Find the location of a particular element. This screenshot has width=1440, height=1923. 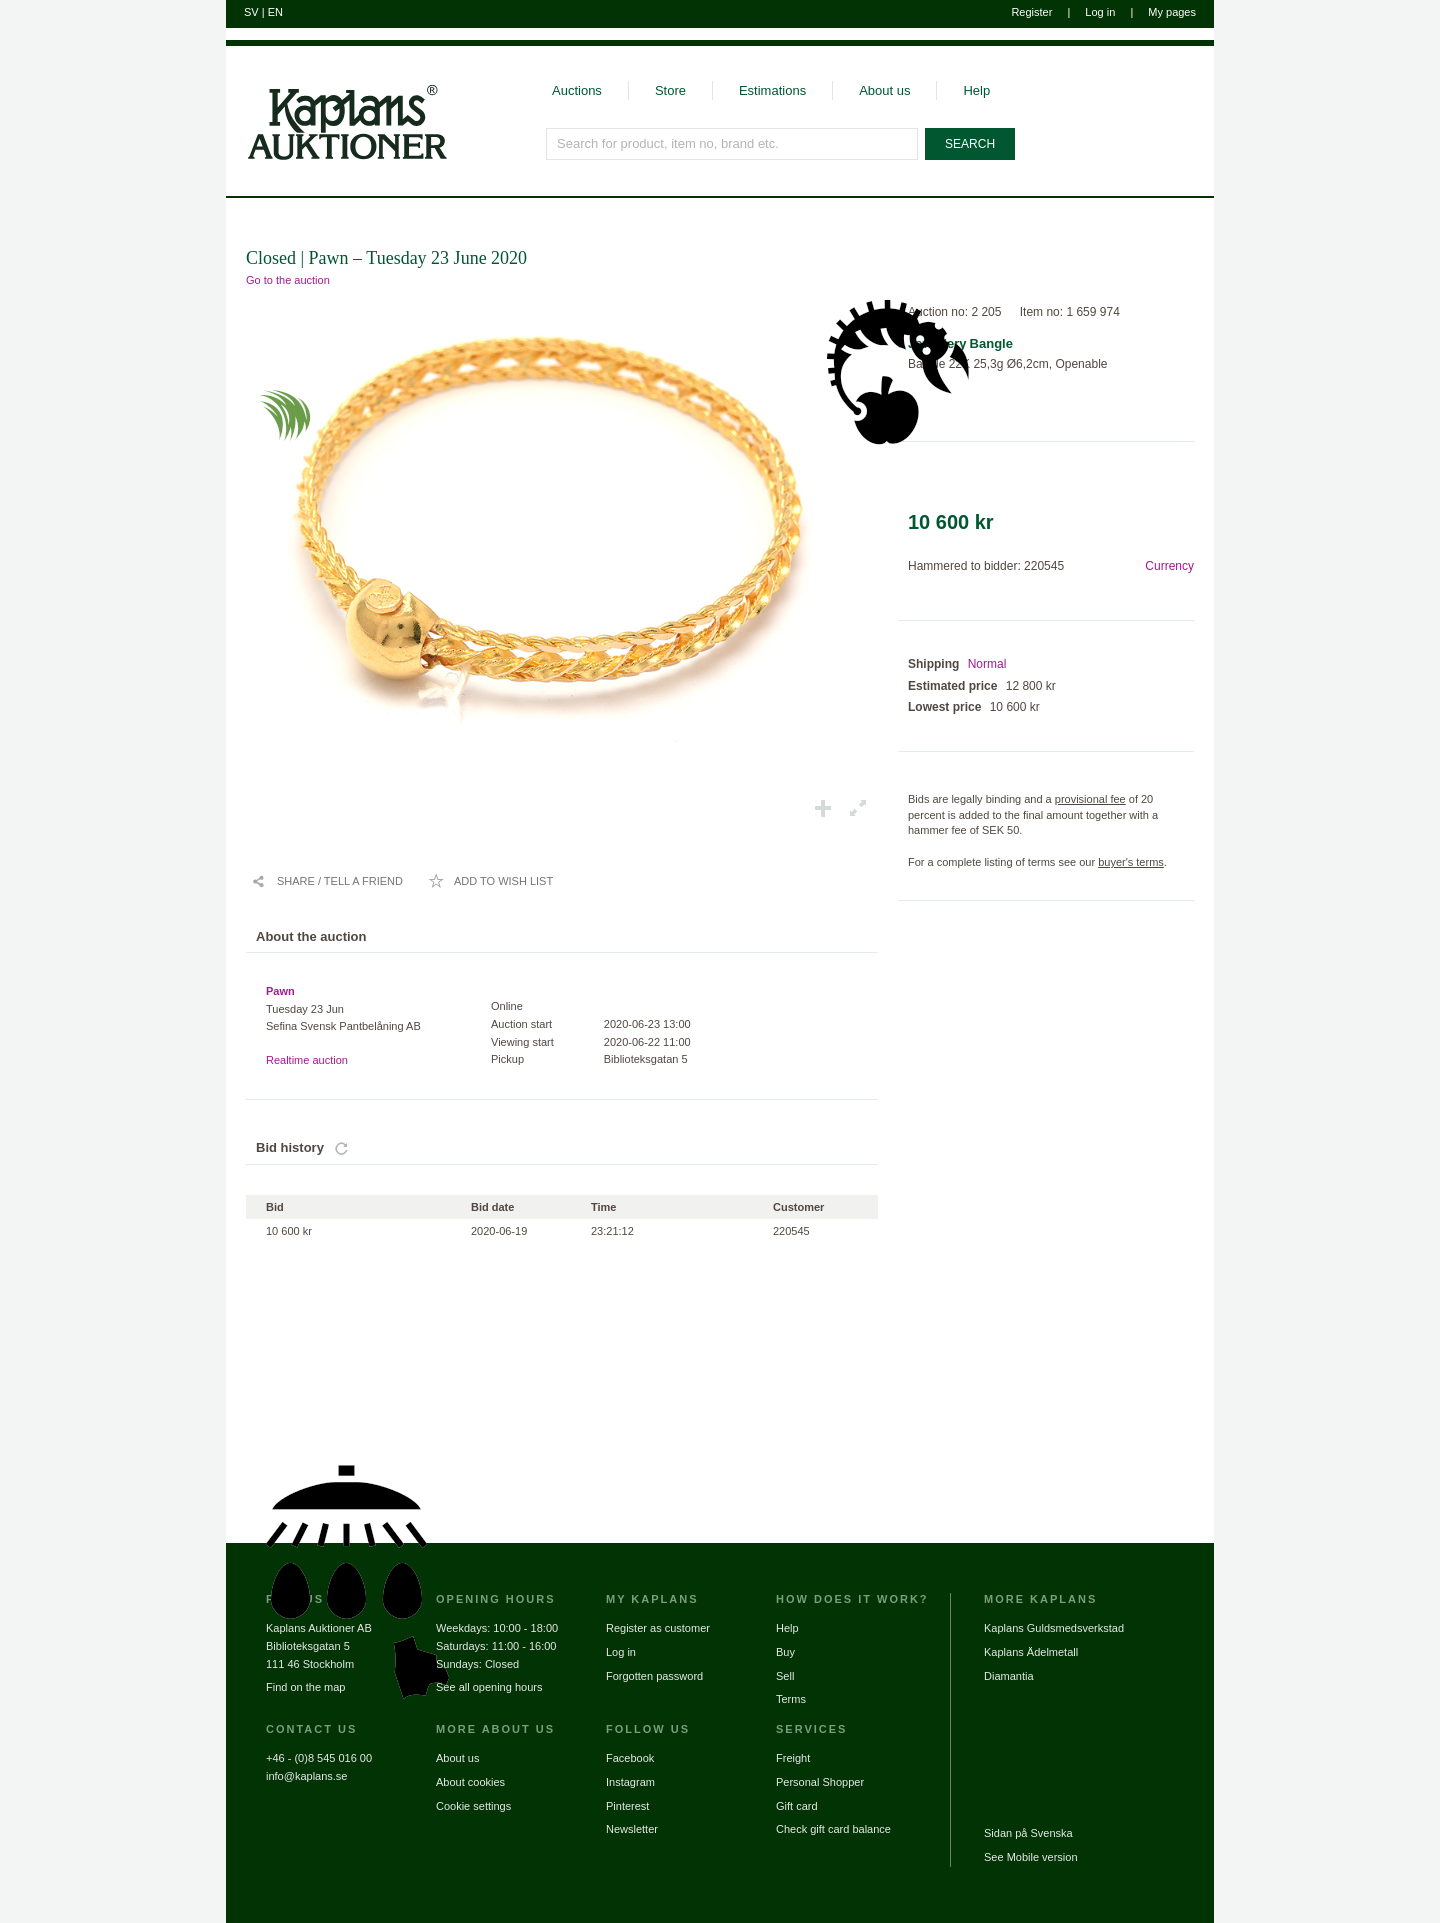

indicates a wound or injury status effect is located at coordinates (285, 415).